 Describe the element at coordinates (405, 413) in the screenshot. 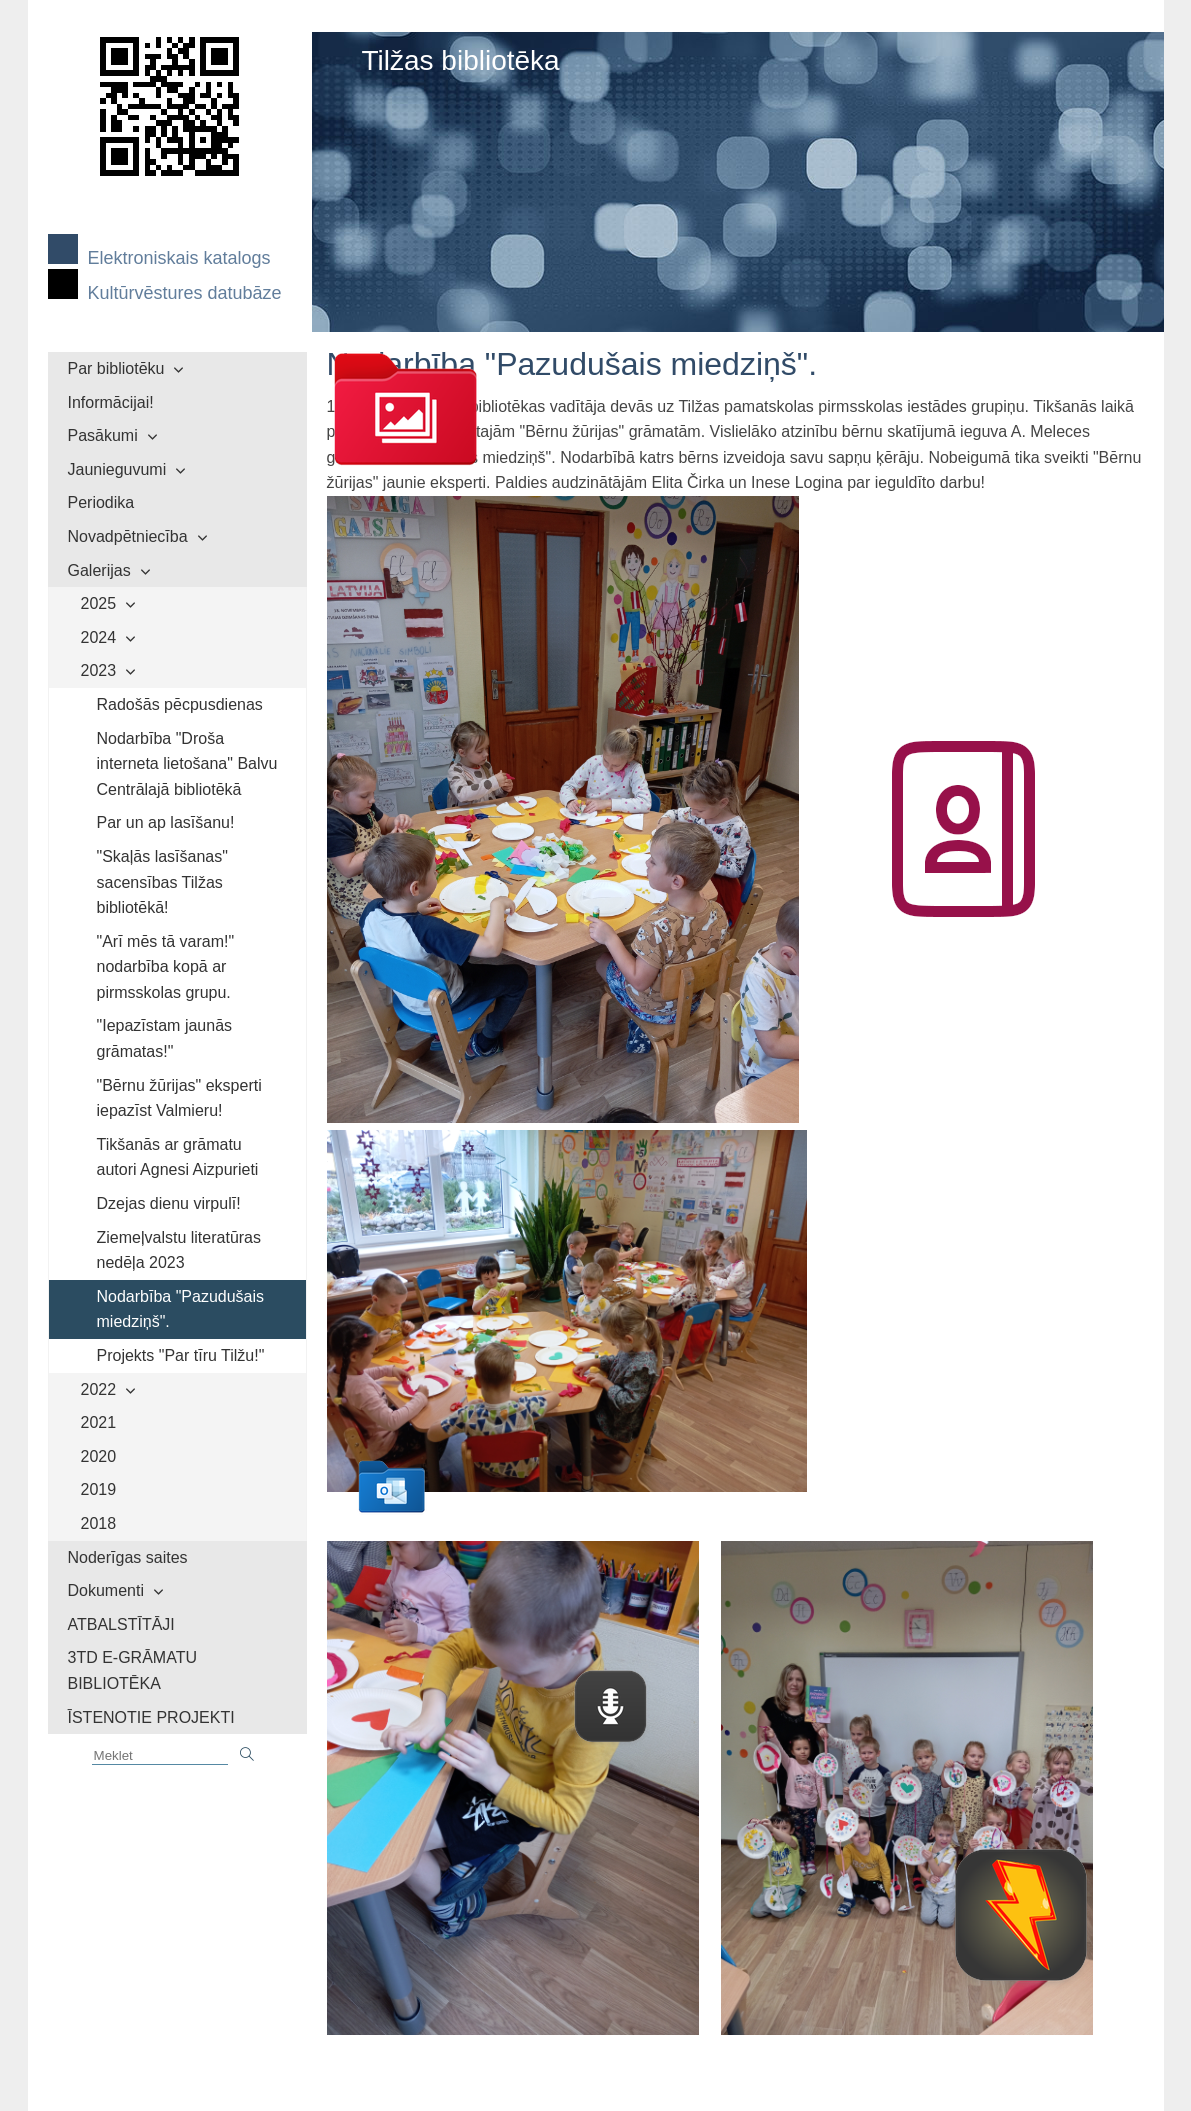

I see `open 4K Slideshow Maker project folder` at that location.